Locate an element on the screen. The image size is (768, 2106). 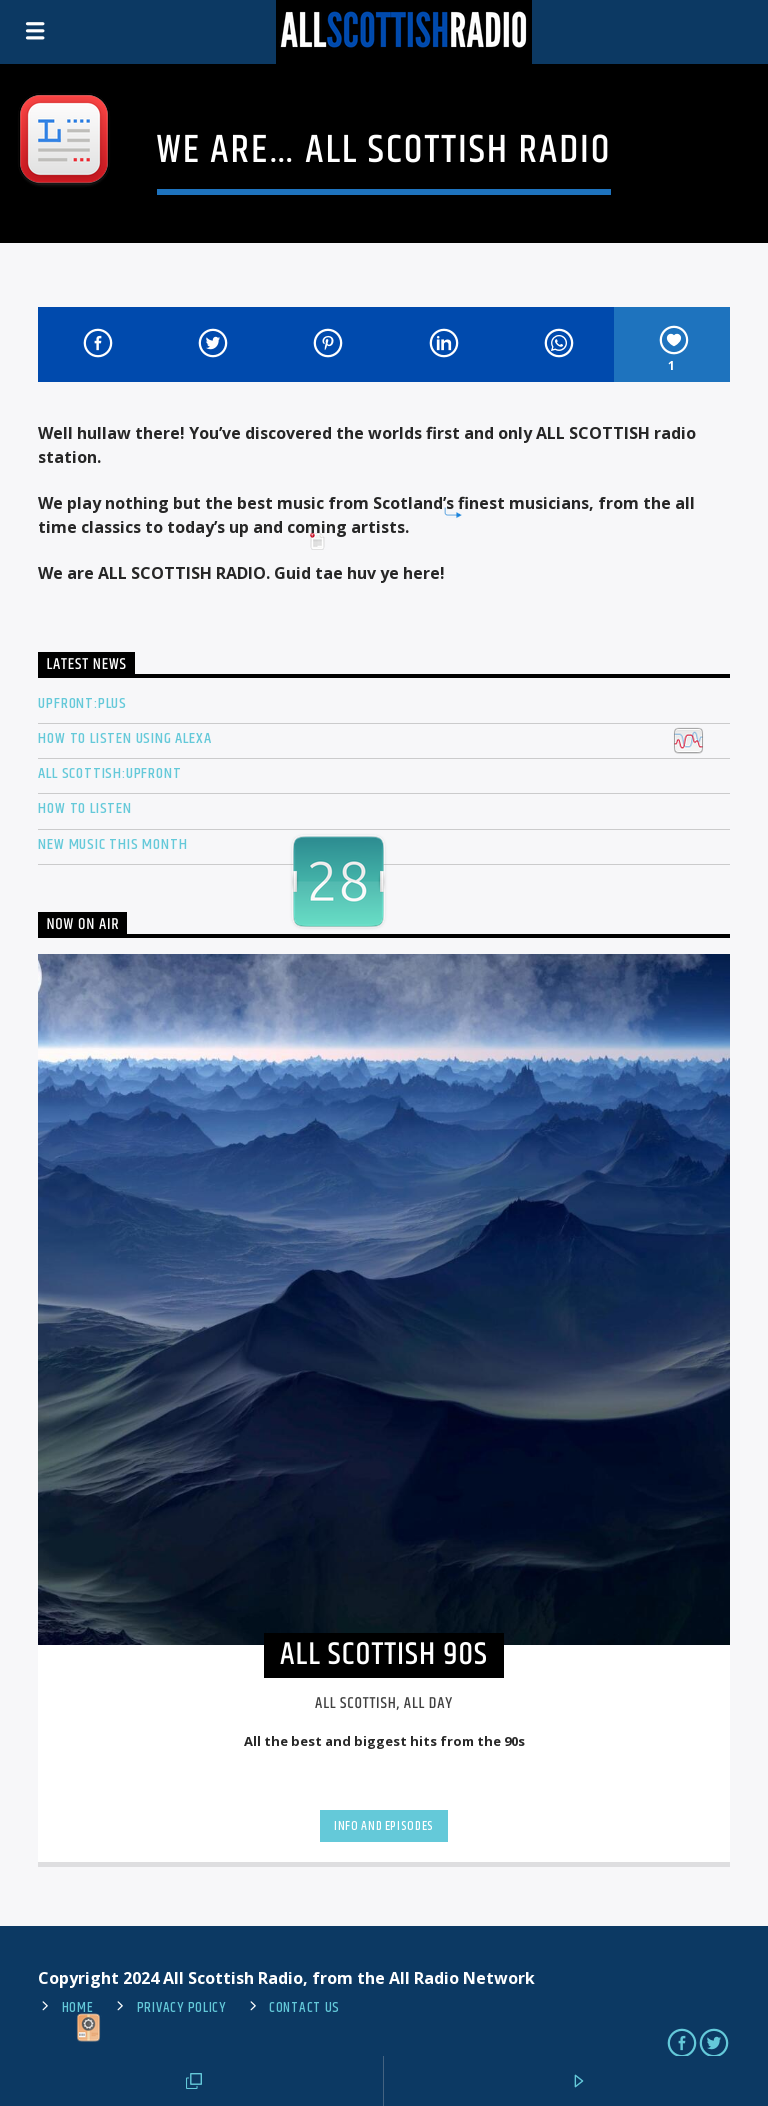
send file via bluetooth is located at coordinates (317, 541).